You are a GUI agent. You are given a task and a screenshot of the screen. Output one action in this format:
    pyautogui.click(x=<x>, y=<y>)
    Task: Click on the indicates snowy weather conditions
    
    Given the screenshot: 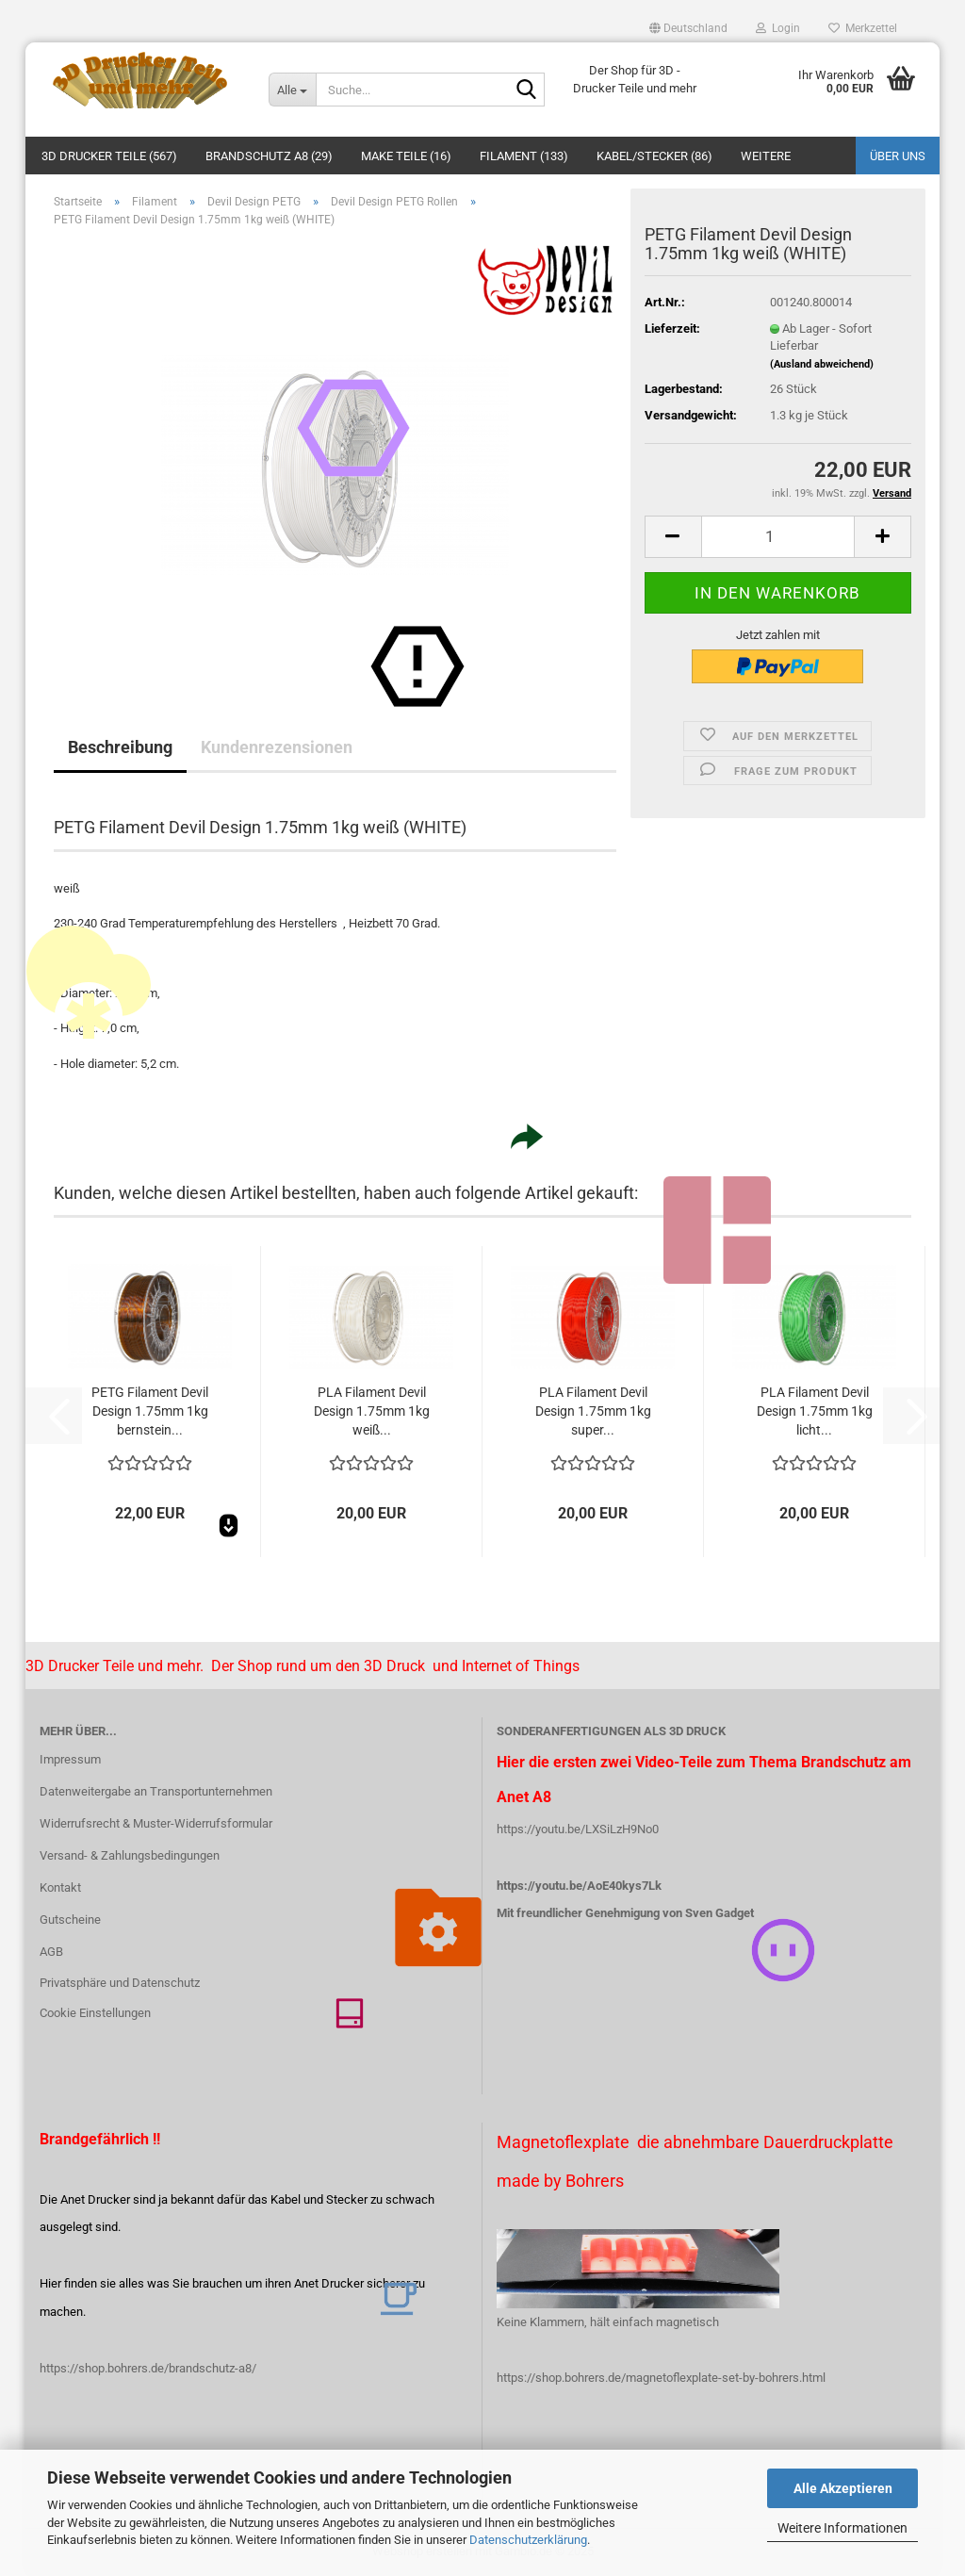 What is the action you would take?
    pyautogui.click(x=89, y=982)
    